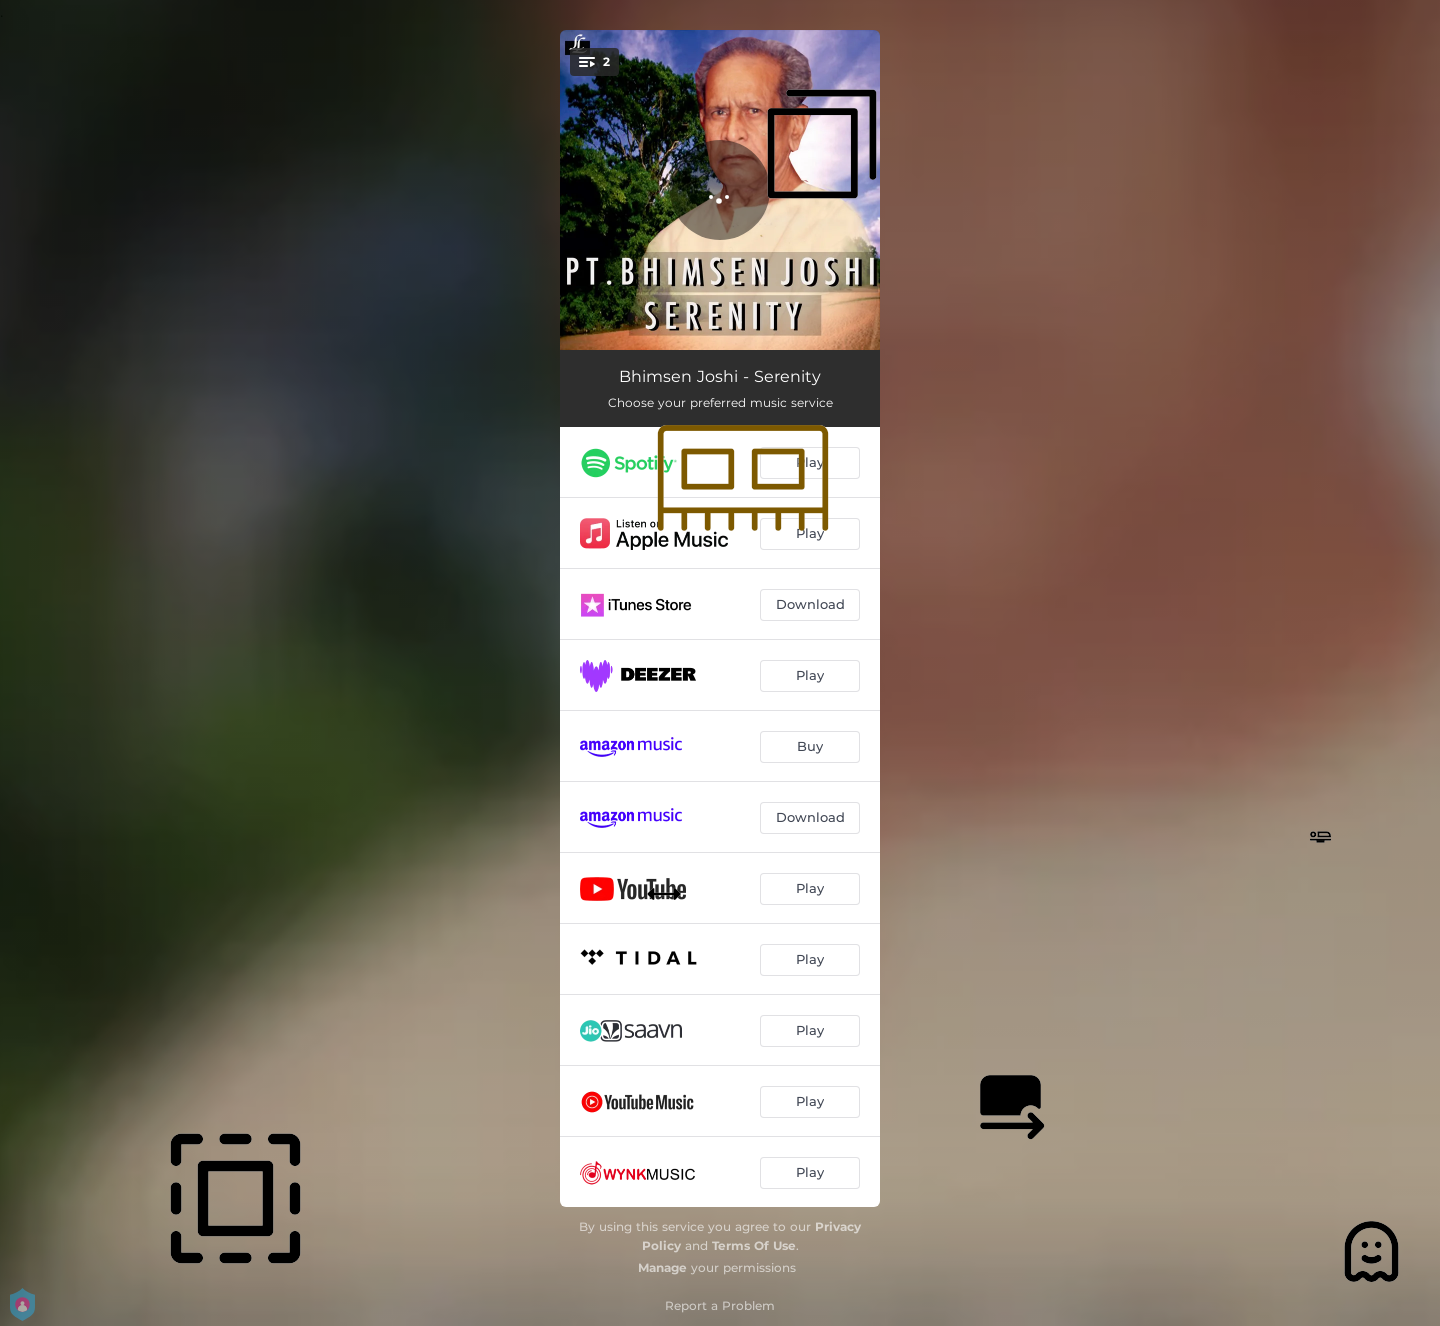 Image resolution: width=1440 pixels, height=1326 pixels. I want to click on auto-fit content to the right edge, so click(1010, 1105).